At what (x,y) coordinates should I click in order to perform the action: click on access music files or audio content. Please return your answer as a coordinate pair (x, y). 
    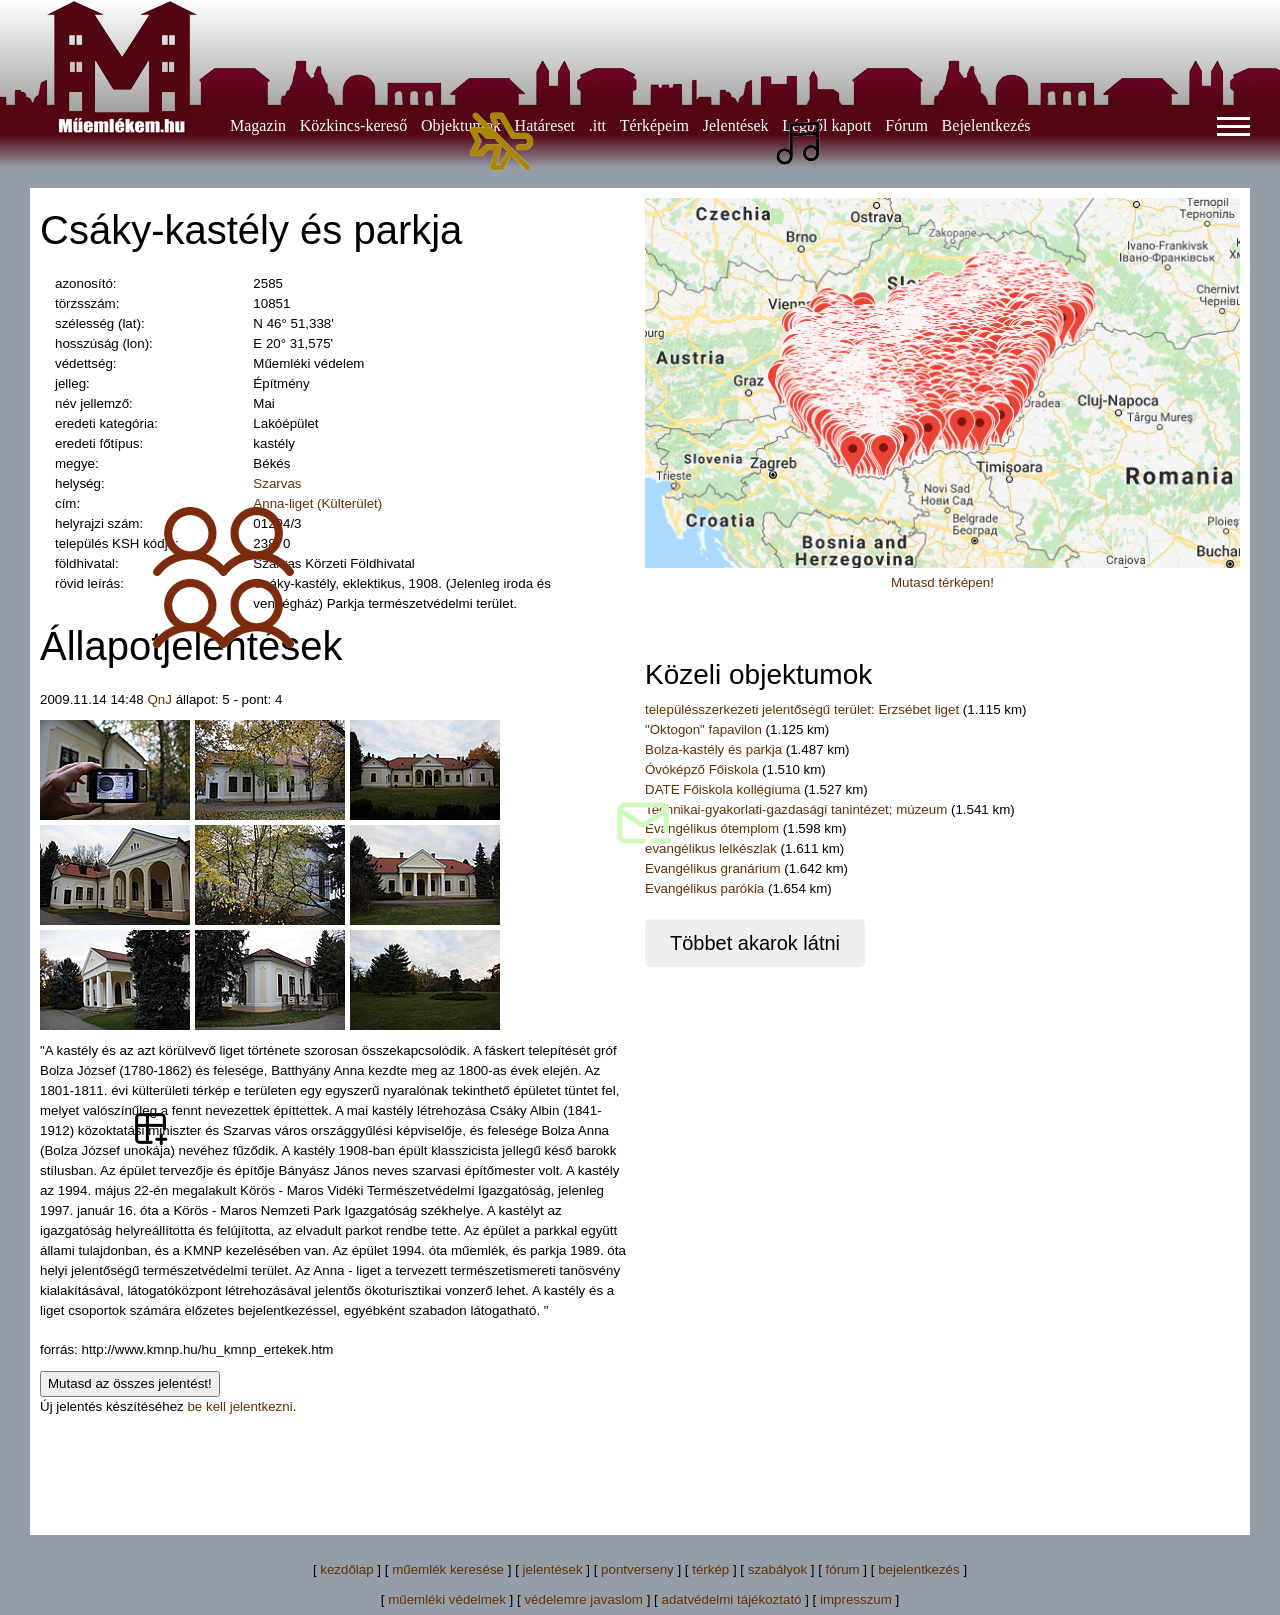
    Looking at the image, I should click on (799, 141).